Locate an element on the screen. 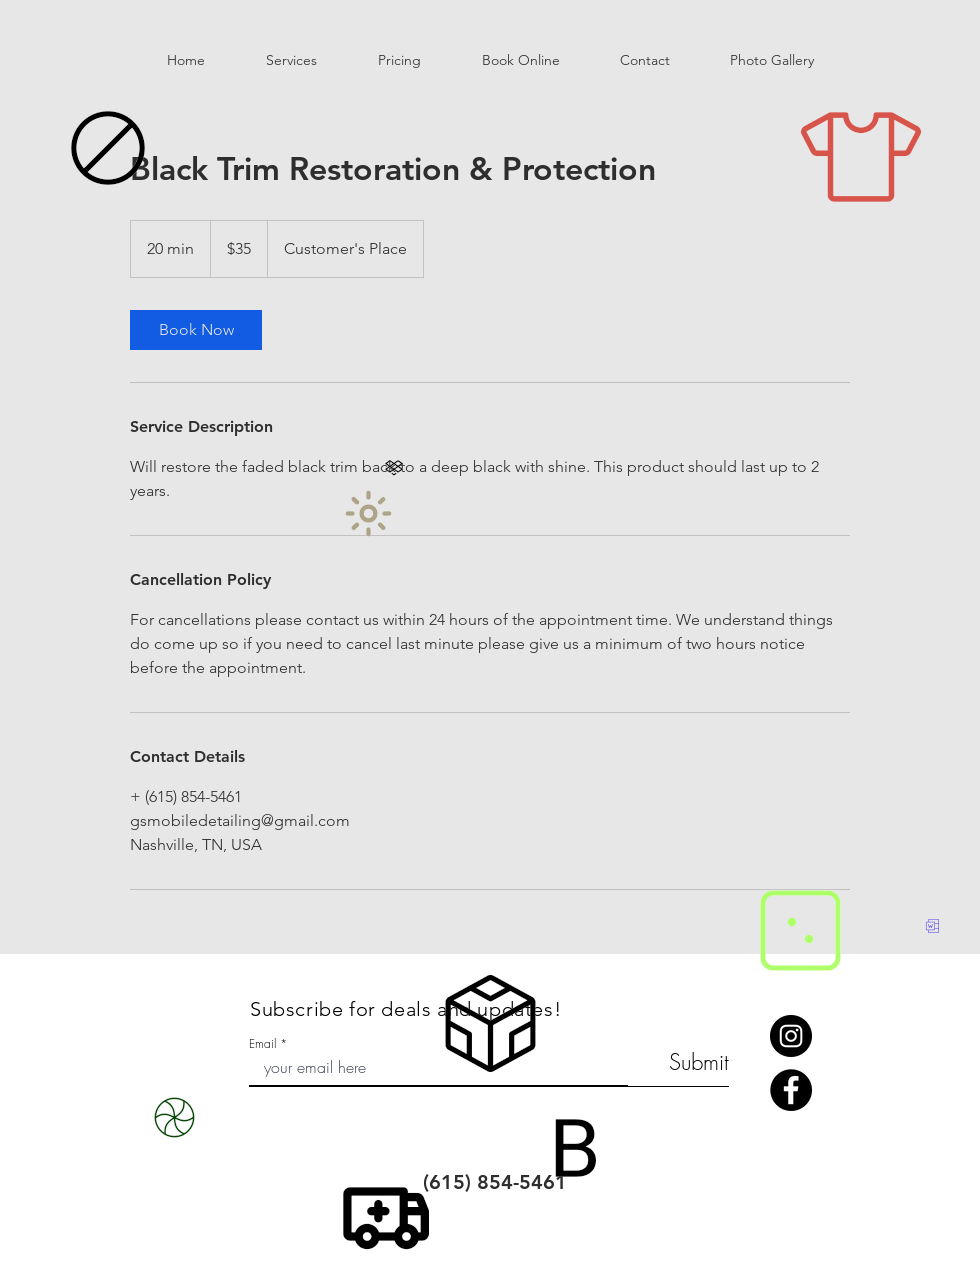 The image size is (980, 1268). access emergency medical services is located at coordinates (384, 1214).